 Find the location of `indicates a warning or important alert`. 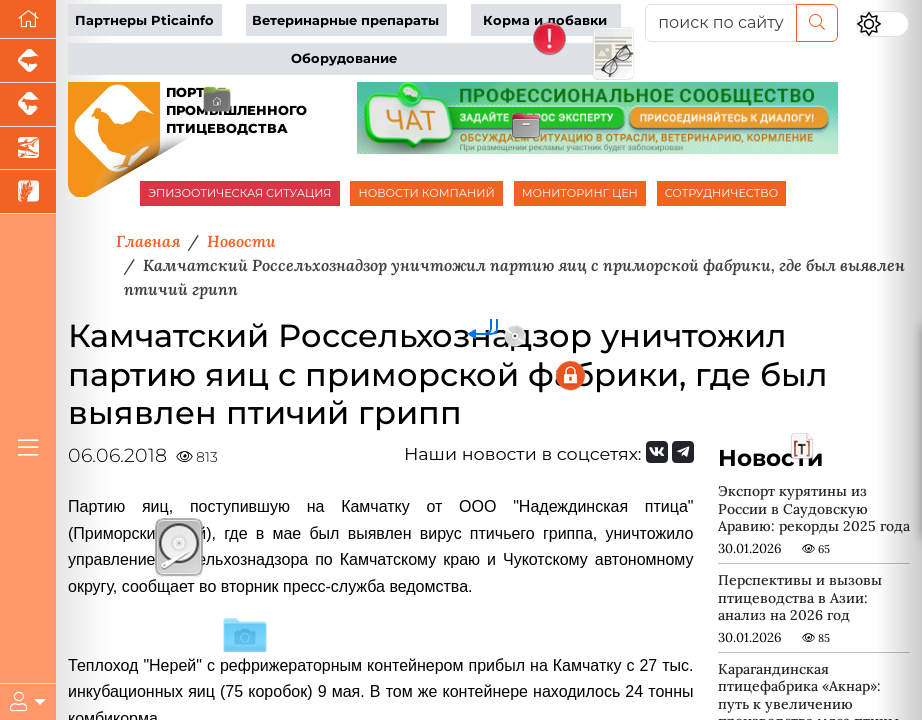

indicates a warning or important alert is located at coordinates (549, 38).